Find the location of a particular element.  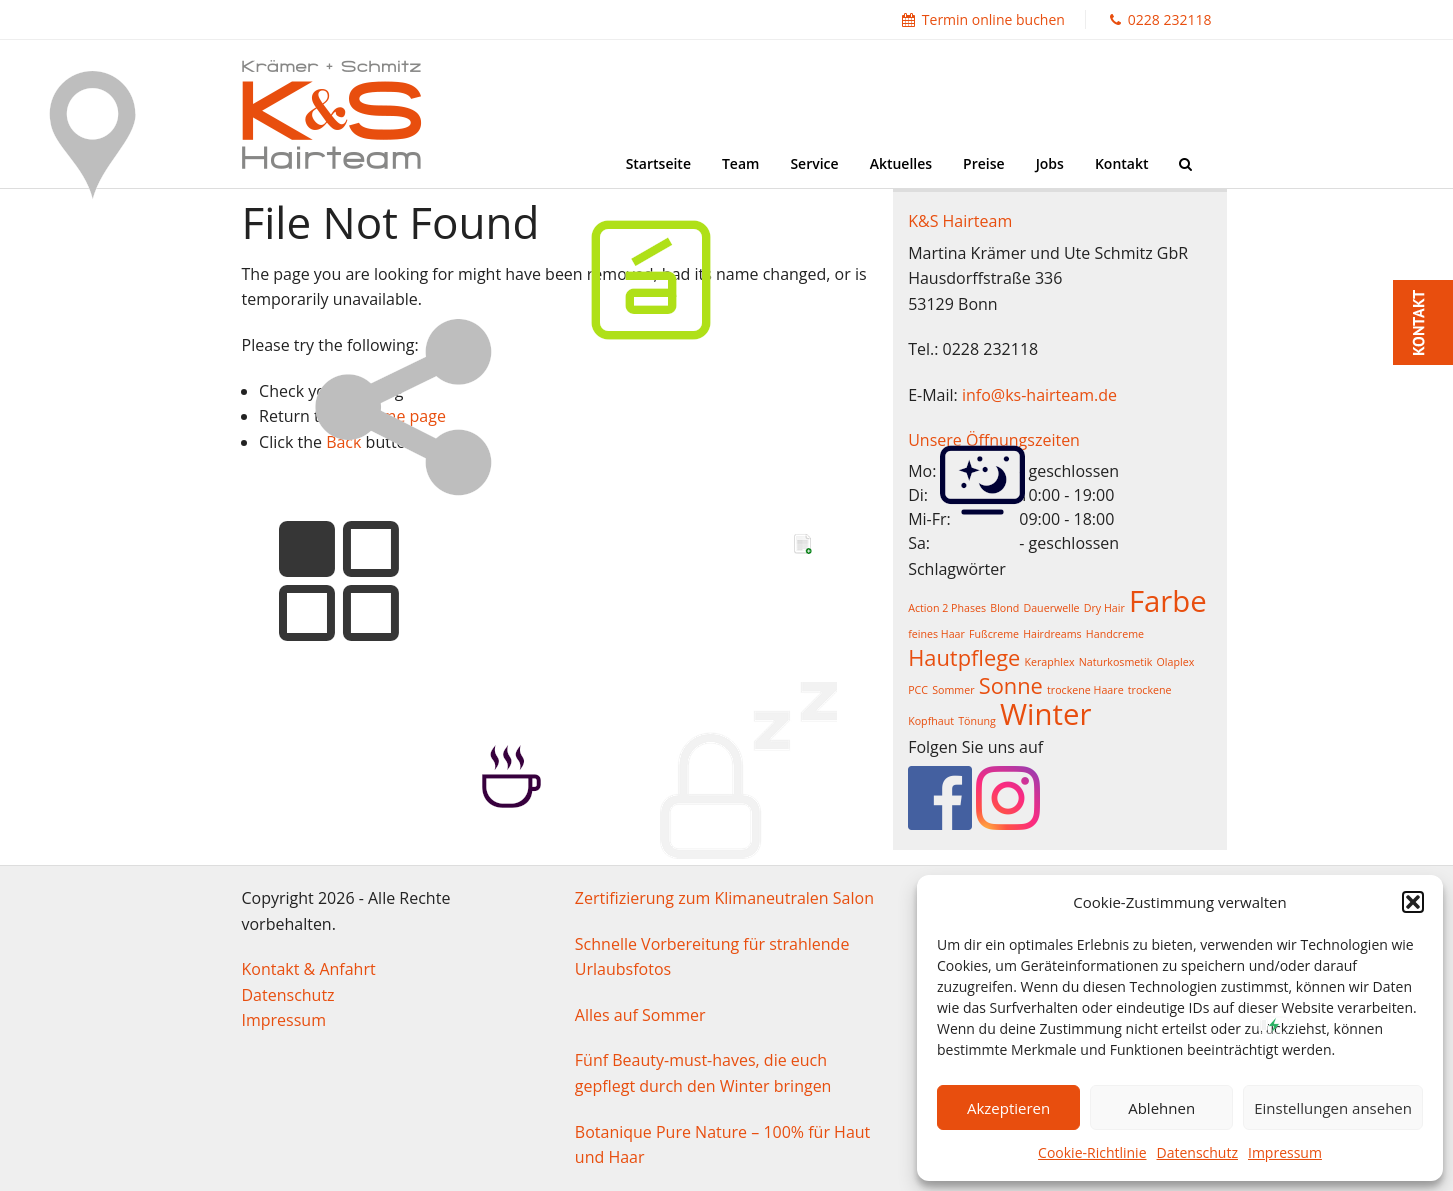

access application preferences or settings is located at coordinates (343, 585).